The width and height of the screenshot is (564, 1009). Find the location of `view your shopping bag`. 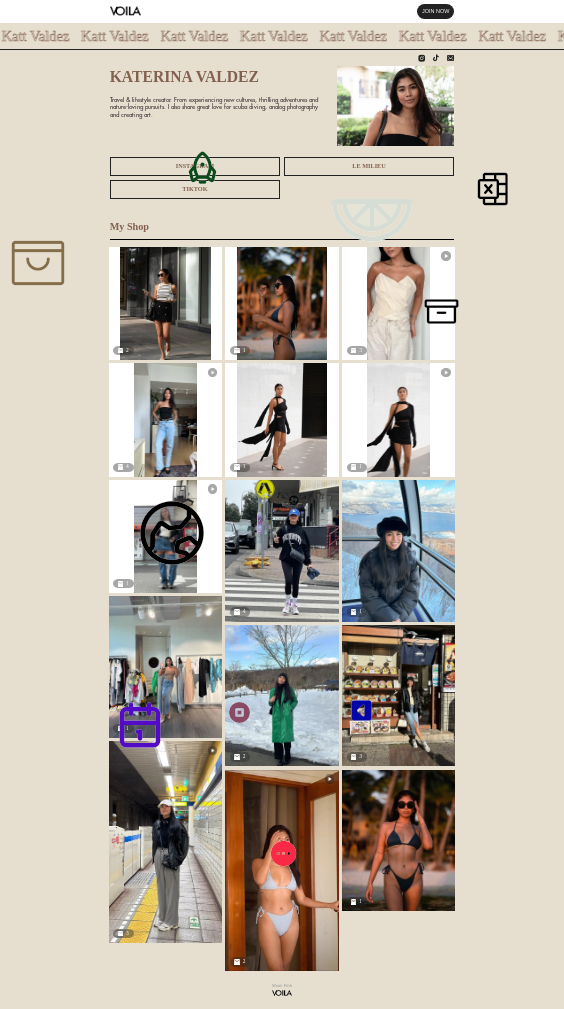

view your shopping bag is located at coordinates (38, 263).